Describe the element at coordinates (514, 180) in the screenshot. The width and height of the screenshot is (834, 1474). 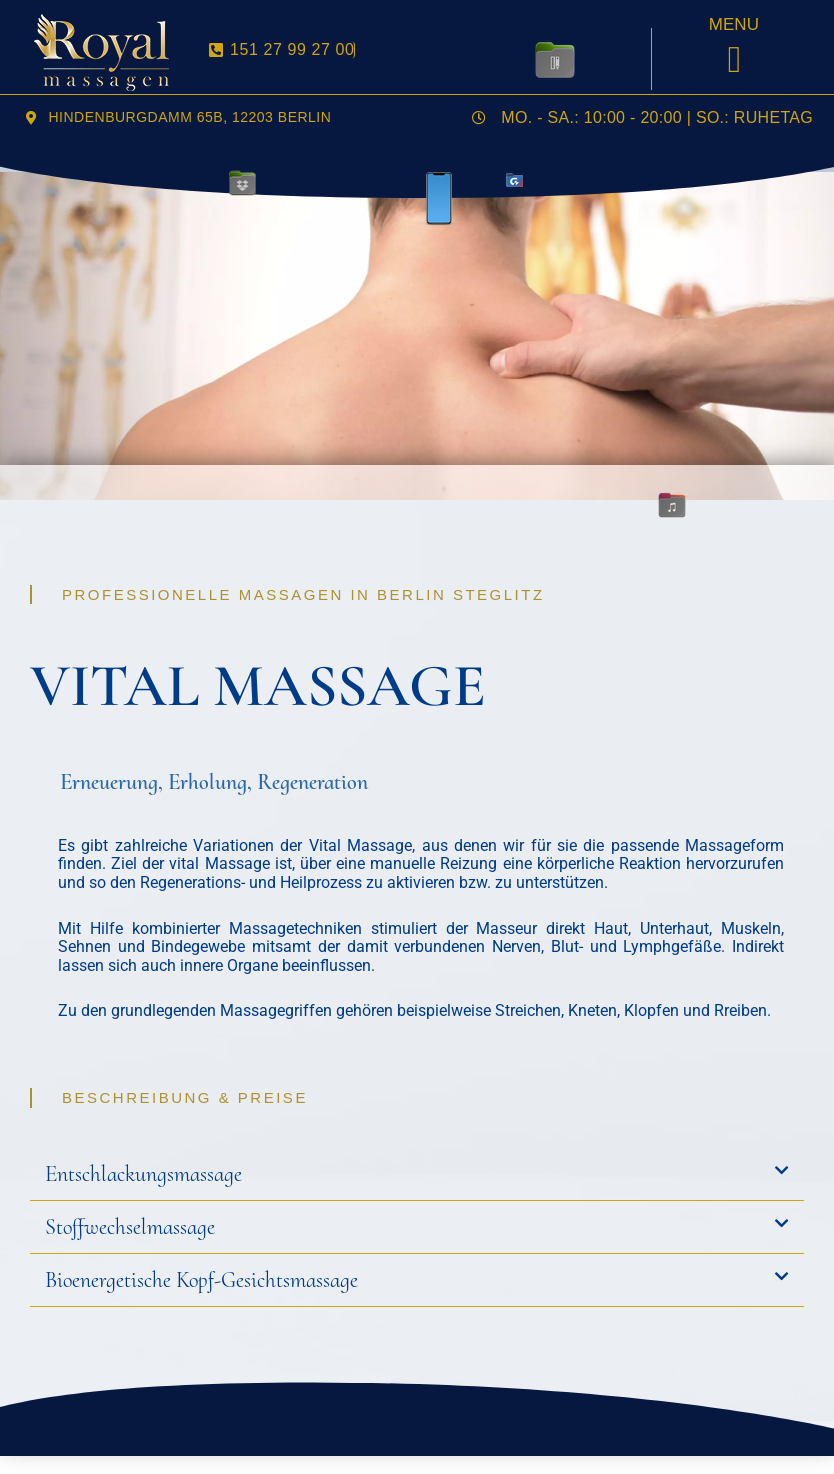
I see `open gigabyte files or software folder` at that location.